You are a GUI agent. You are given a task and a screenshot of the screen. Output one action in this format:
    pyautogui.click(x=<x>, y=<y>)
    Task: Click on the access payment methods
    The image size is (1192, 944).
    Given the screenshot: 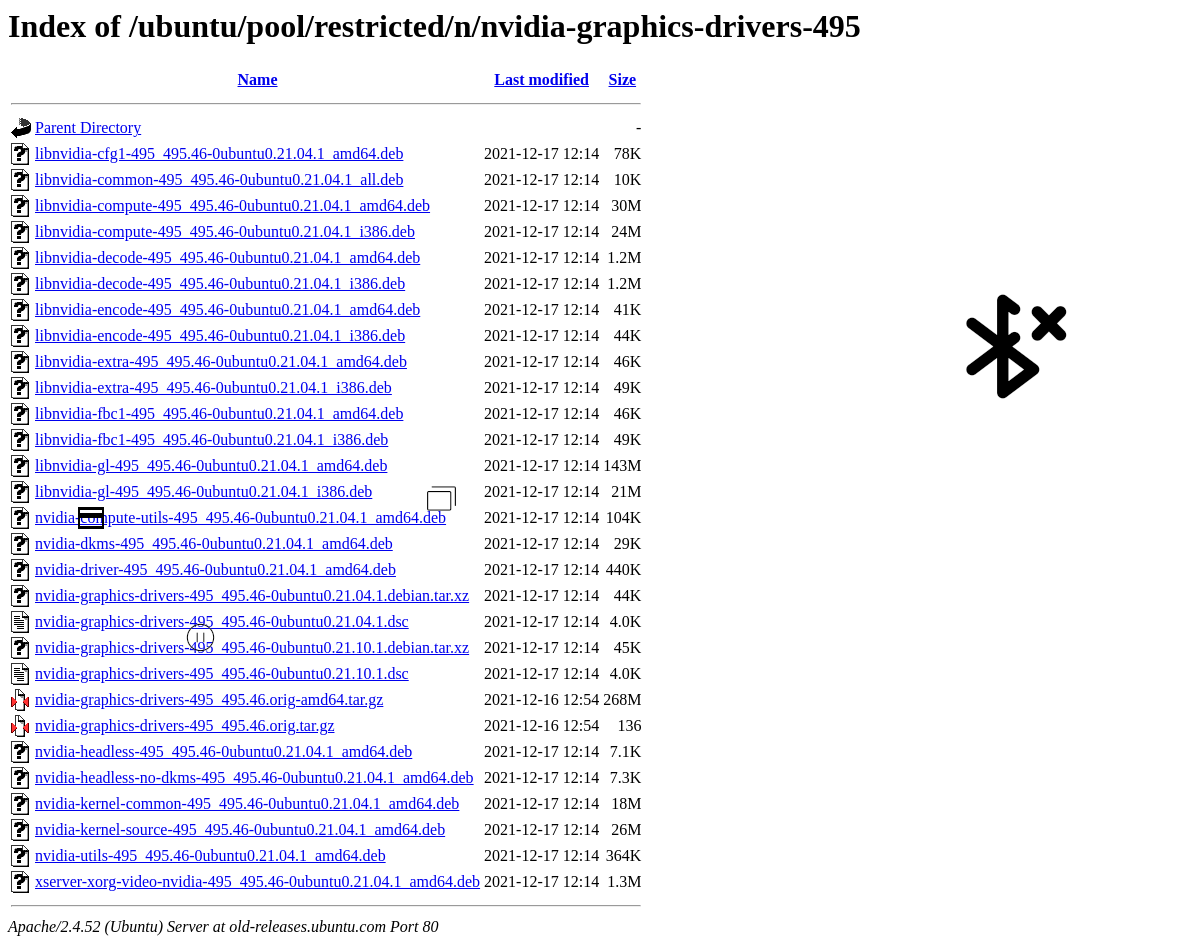 What is the action you would take?
    pyautogui.click(x=91, y=518)
    